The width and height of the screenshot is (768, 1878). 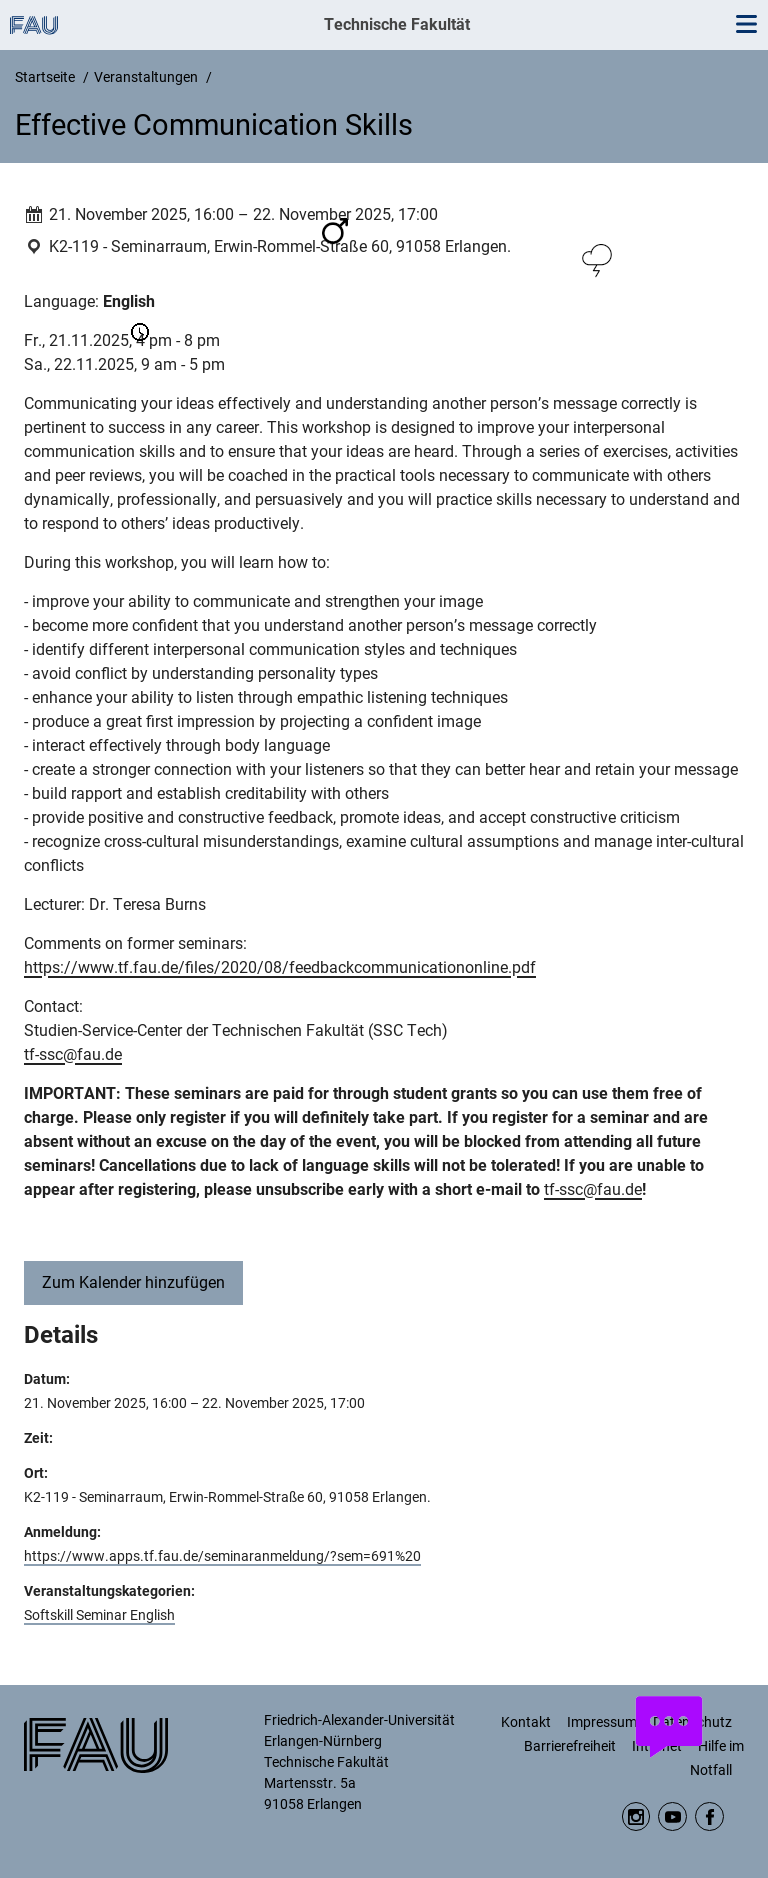 What do you see at coordinates (140, 332) in the screenshot?
I see `view time or clock settings` at bounding box center [140, 332].